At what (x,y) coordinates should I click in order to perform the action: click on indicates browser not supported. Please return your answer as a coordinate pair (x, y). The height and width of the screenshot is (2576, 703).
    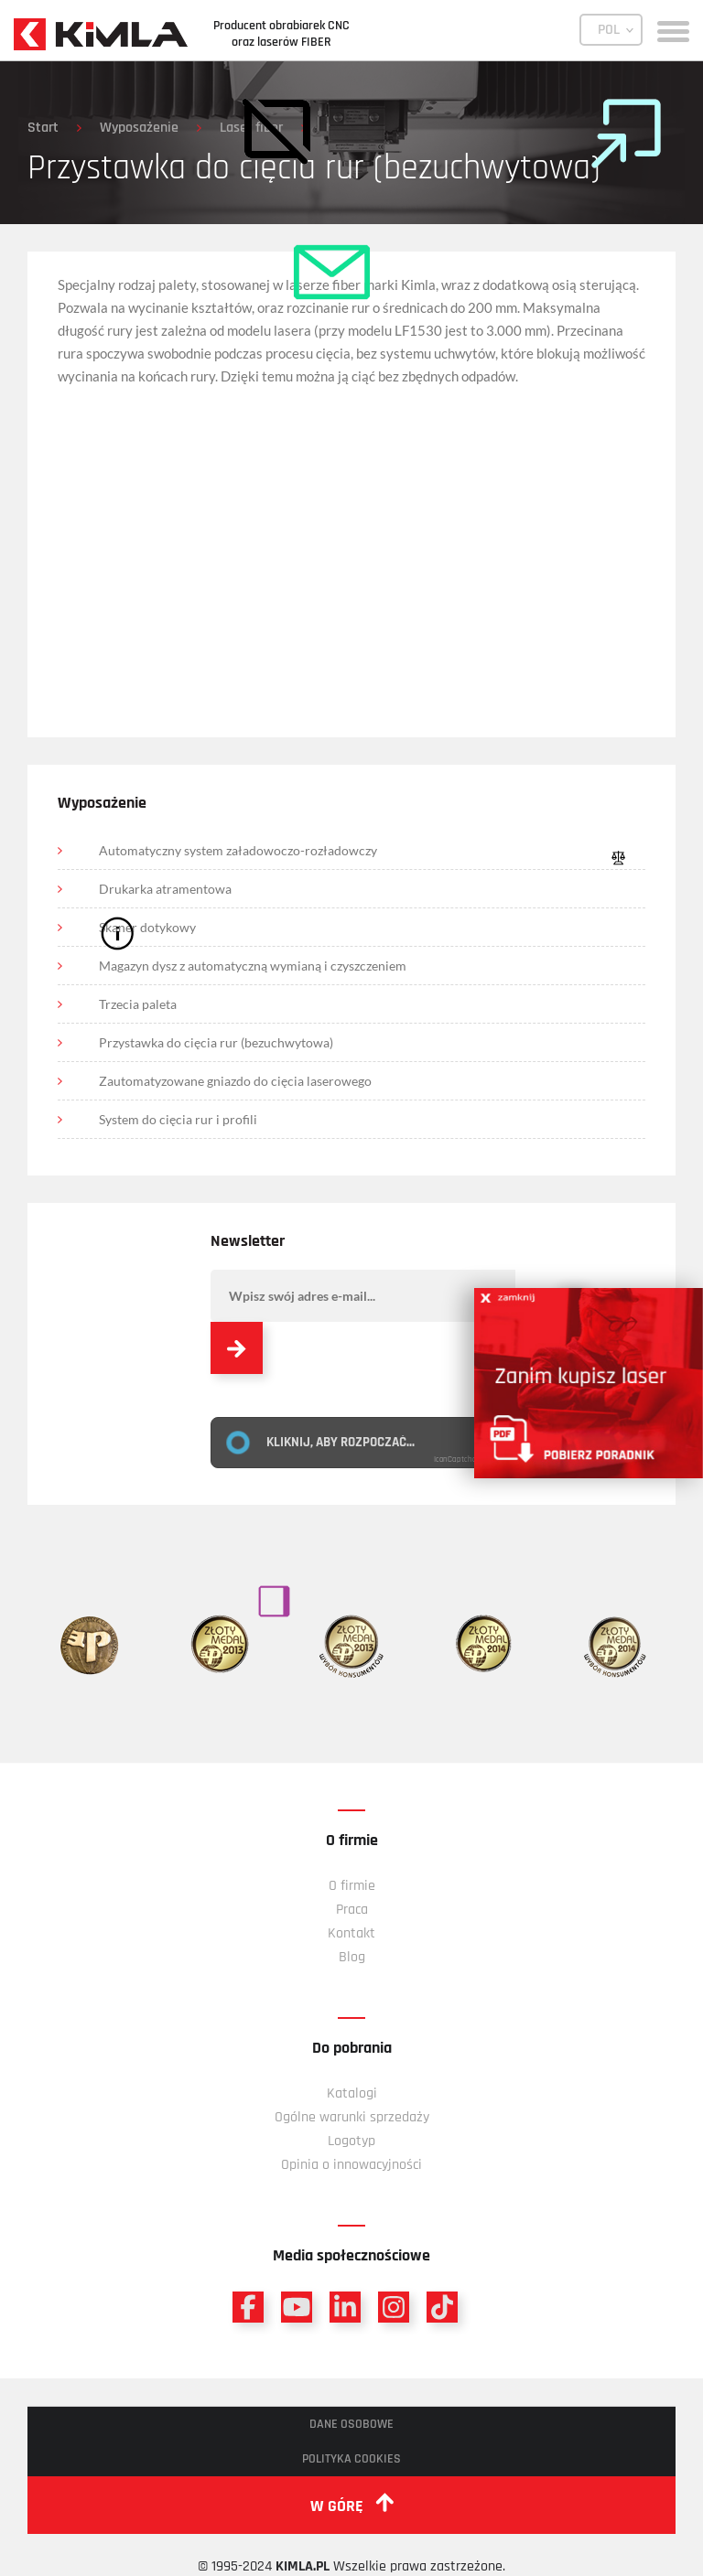
    Looking at the image, I should click on (277, 129).